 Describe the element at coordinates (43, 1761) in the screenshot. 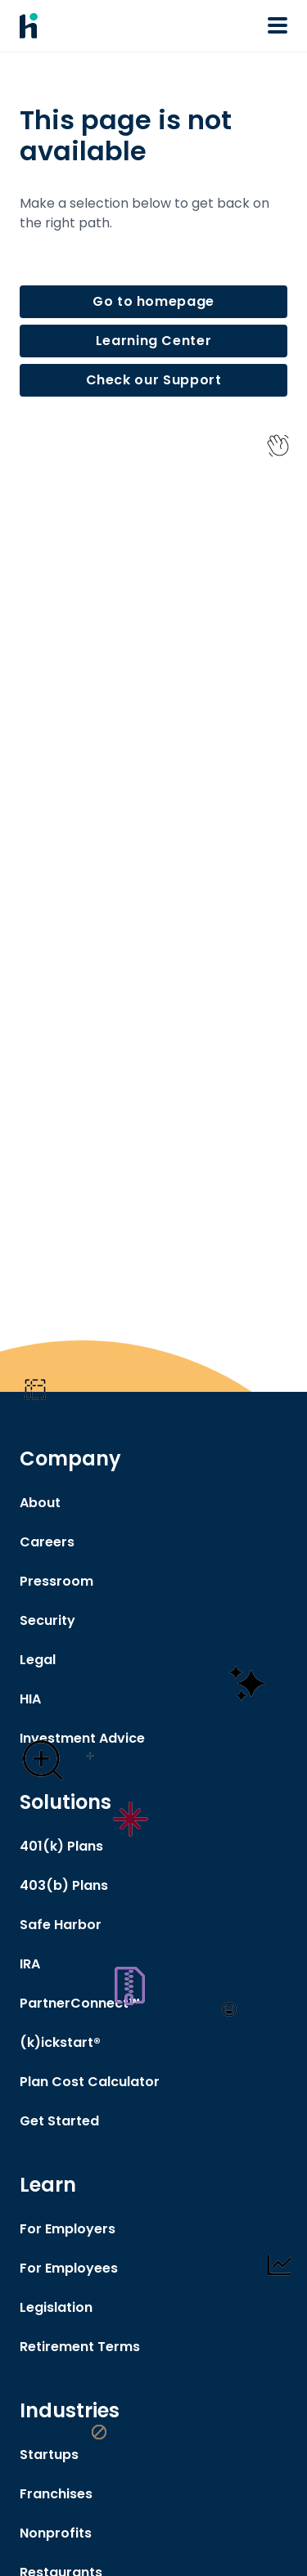

I see `zoom in on content or image` at that location.